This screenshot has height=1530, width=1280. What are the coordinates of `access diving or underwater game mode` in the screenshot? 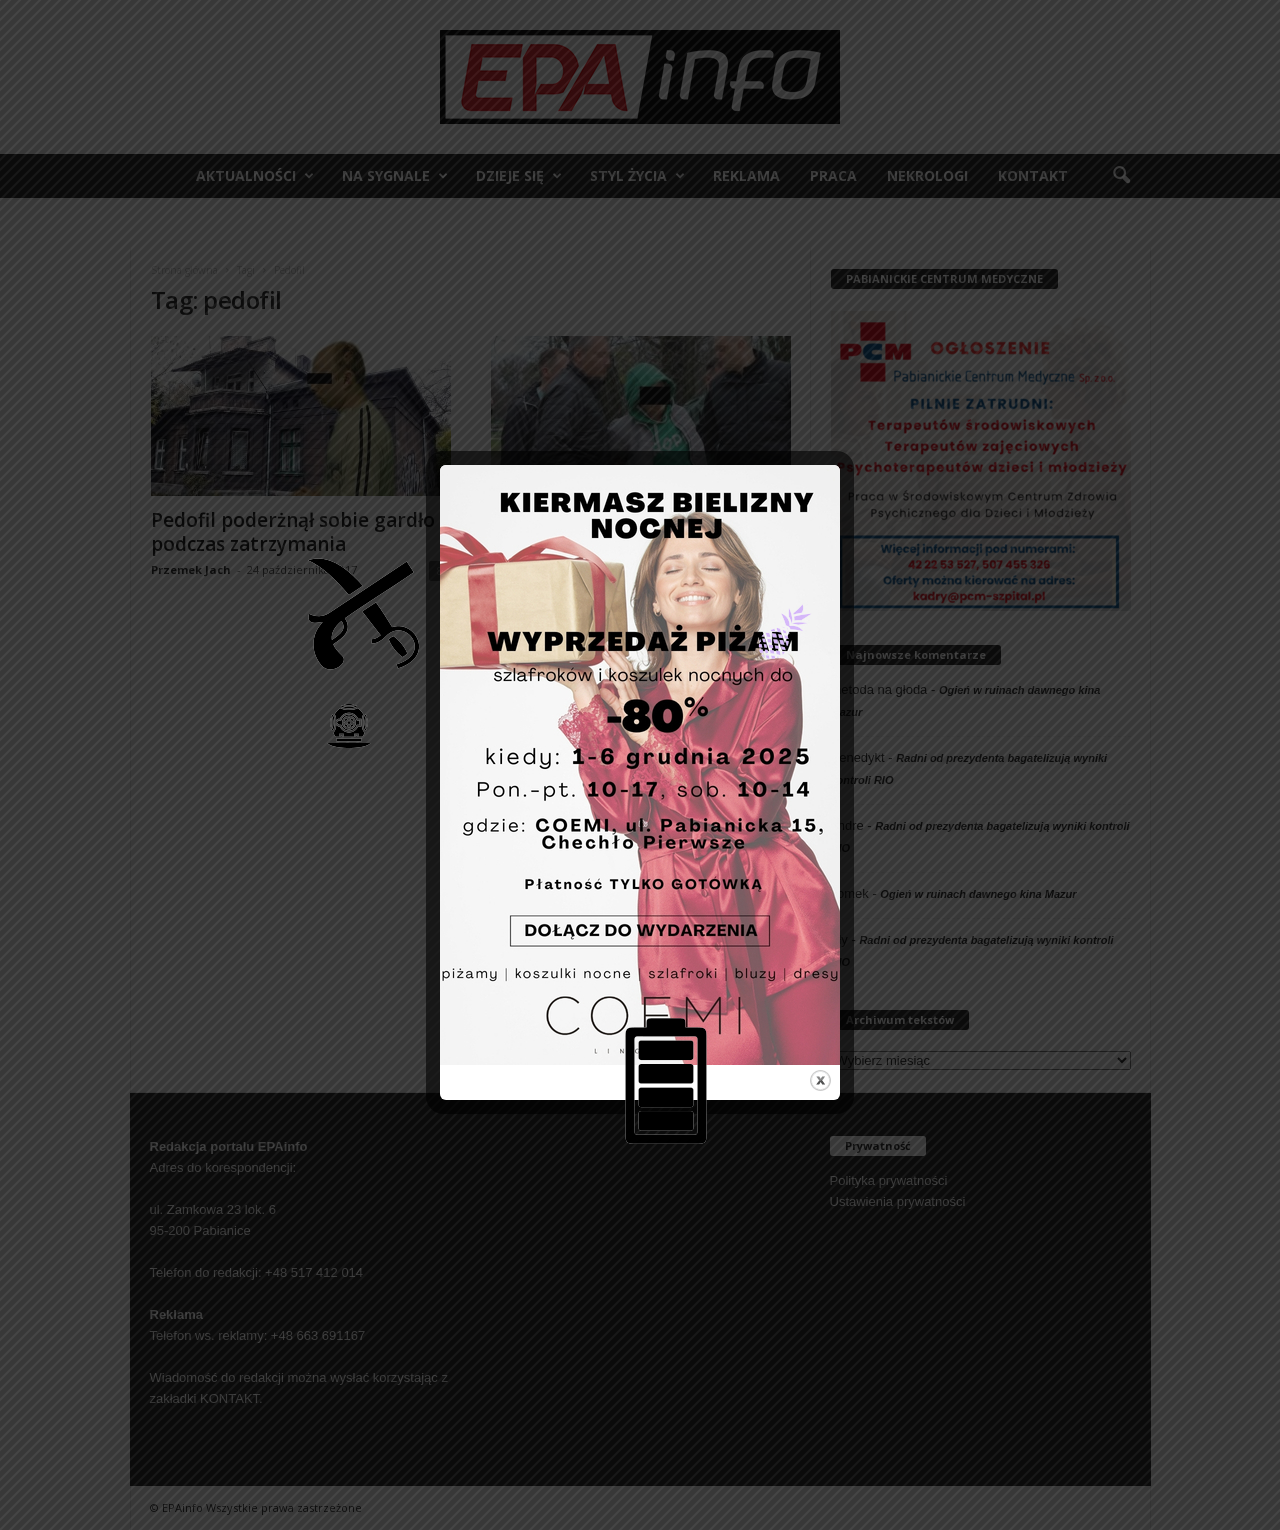 It's located at (349, 726).